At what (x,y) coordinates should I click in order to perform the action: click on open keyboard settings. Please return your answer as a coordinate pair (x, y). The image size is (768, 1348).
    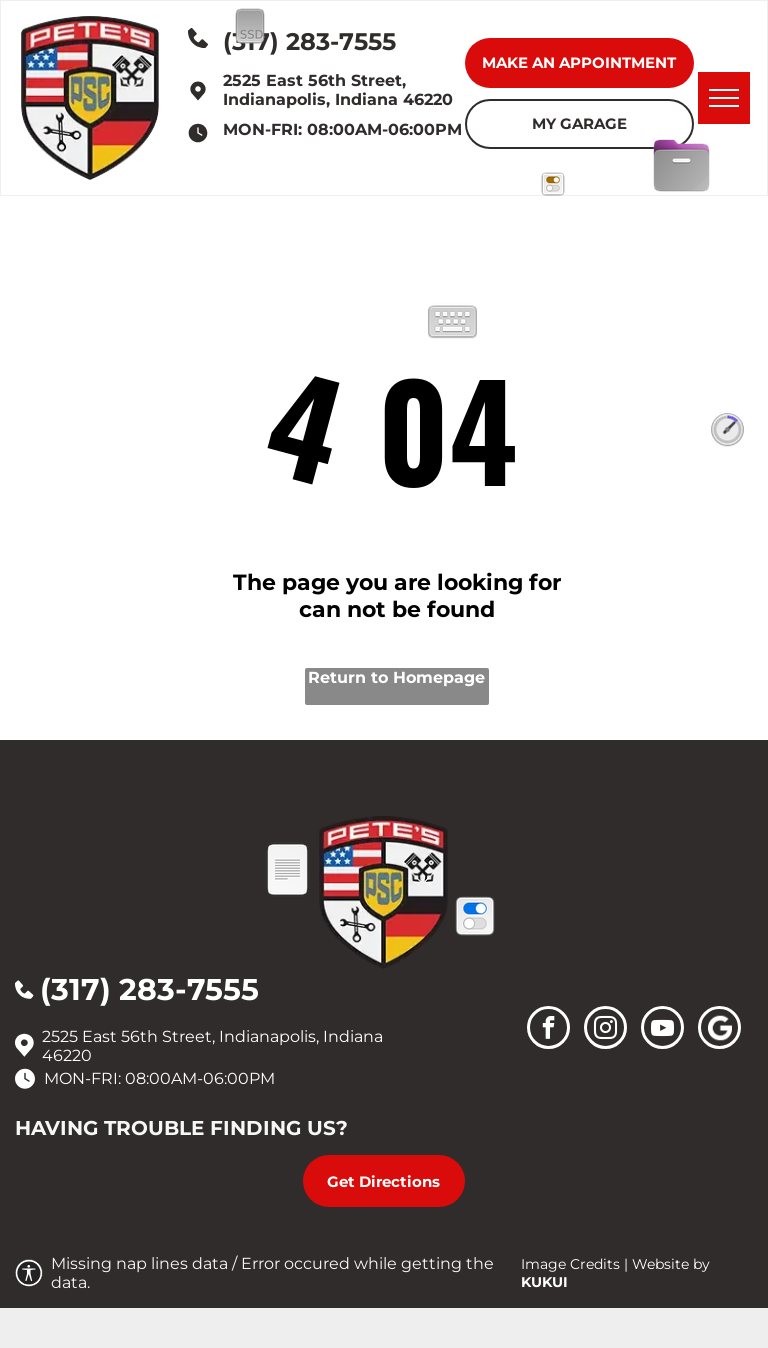
    Looking at the image, I should click on (452, 321).